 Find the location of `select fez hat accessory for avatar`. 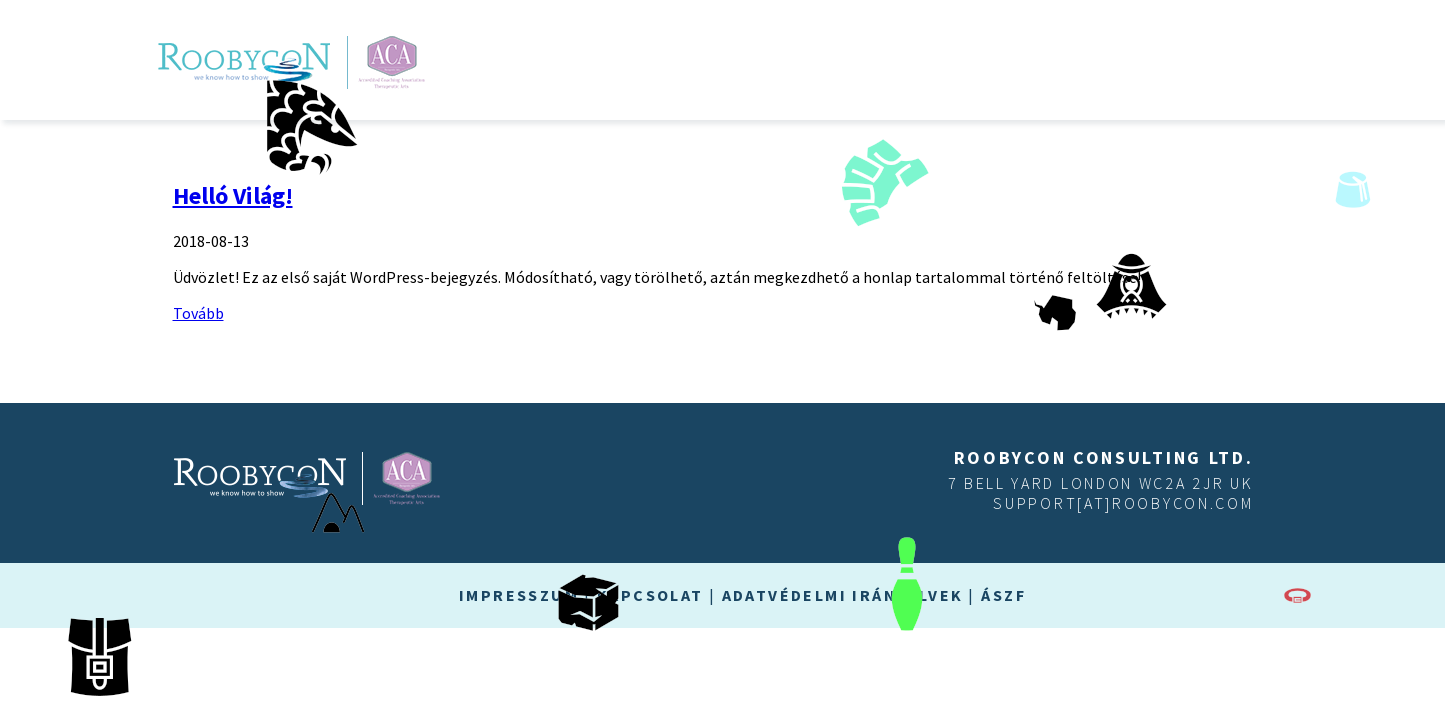

select fez hat accessory for avatar is located at coordinates (1352, 189).